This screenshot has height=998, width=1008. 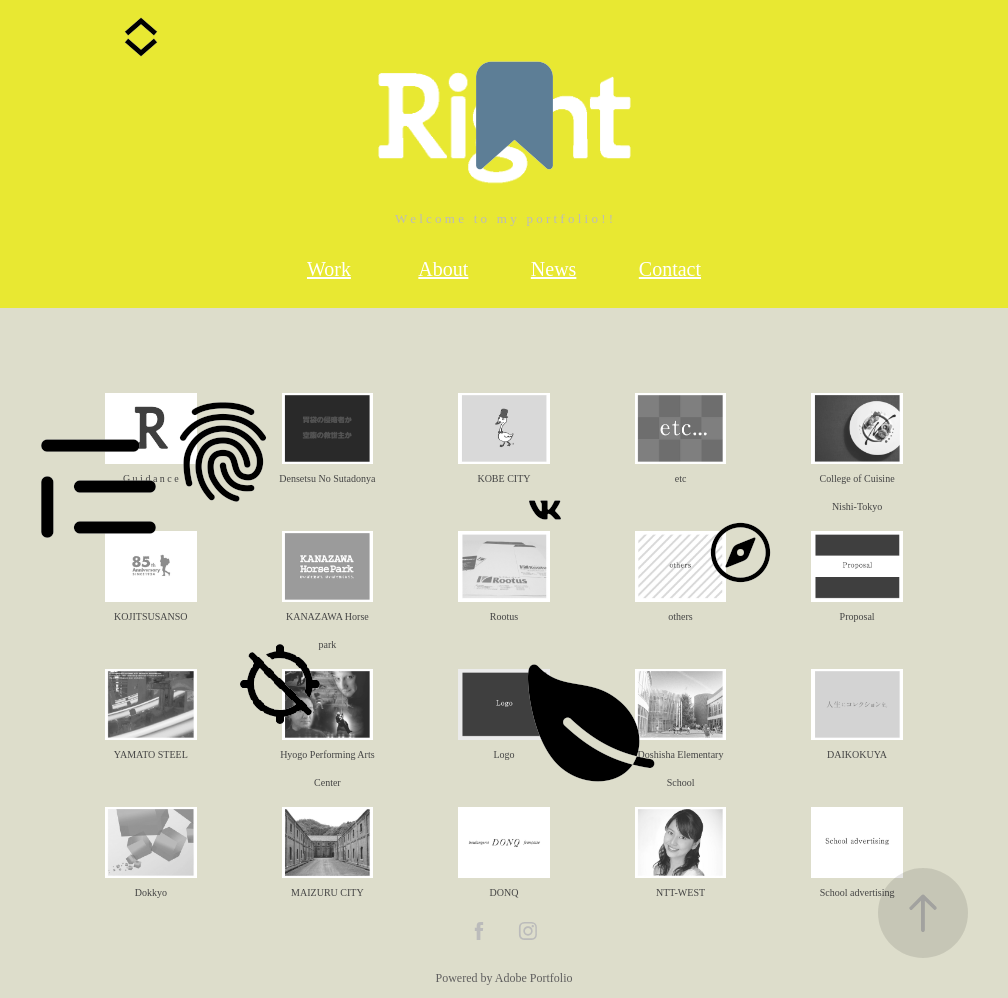 What do you see at coordinates (591, 723) in the screenshot?
I see `view eco-friendly or sustainable options` at bounding box center [591, 723].